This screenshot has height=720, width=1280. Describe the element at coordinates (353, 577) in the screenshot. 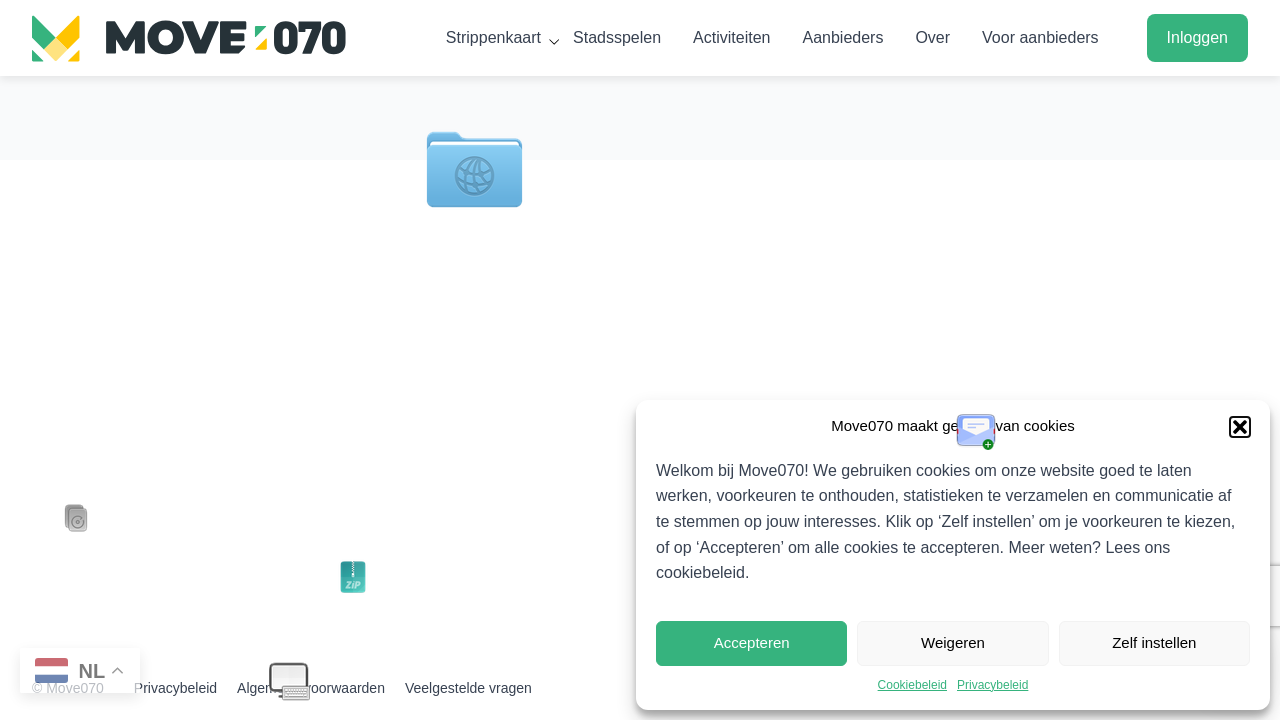

I see `open or extract a compressed zip file` at that location.